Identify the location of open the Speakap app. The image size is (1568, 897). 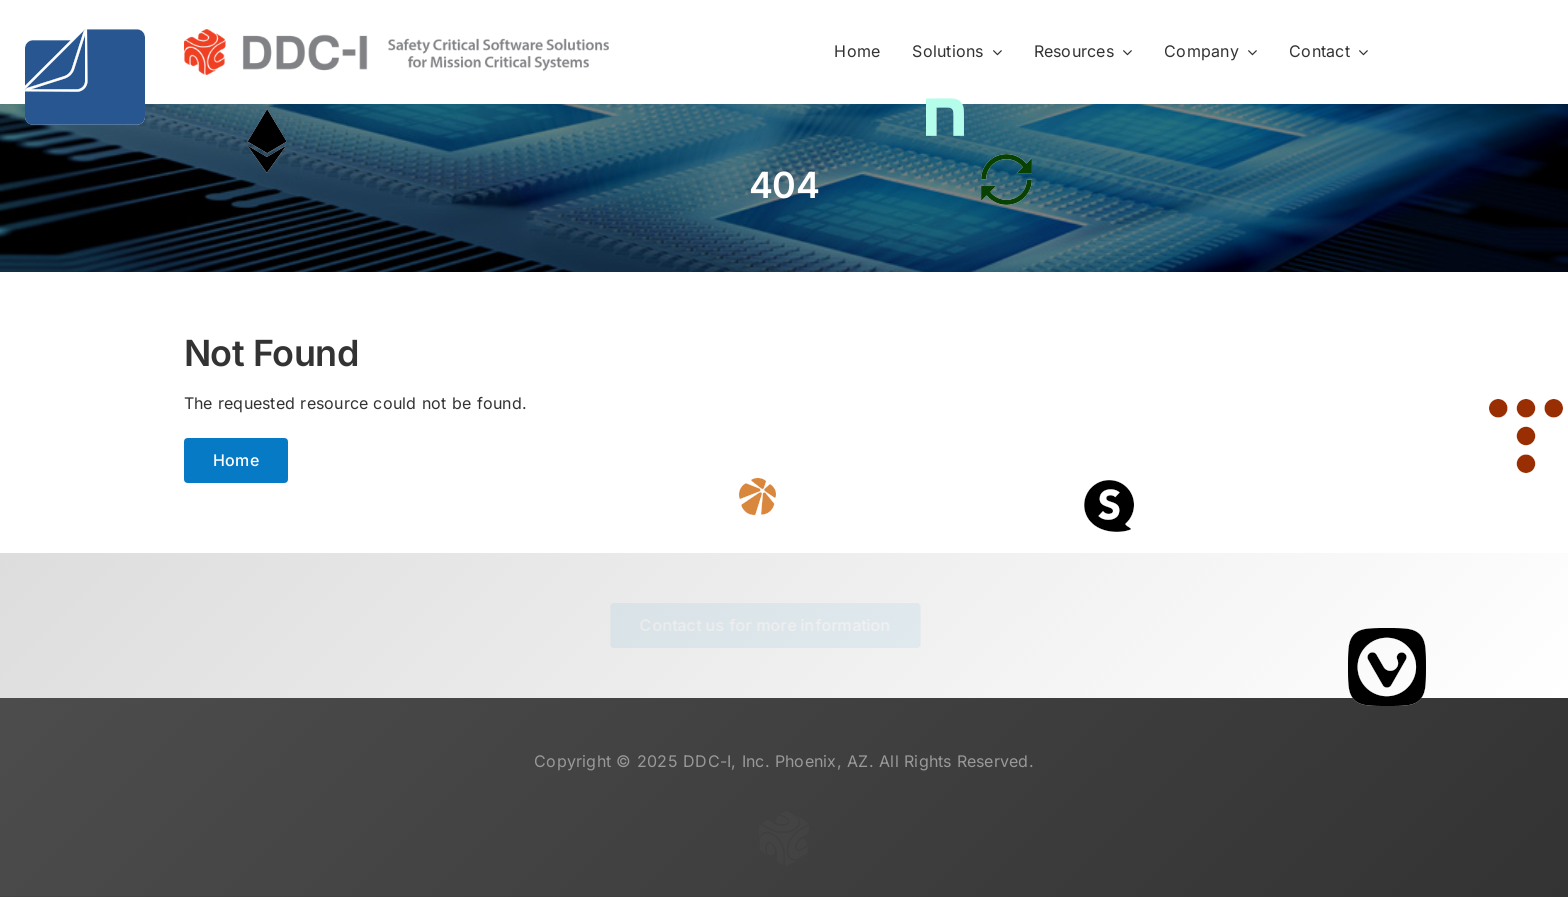
(1109, 506).